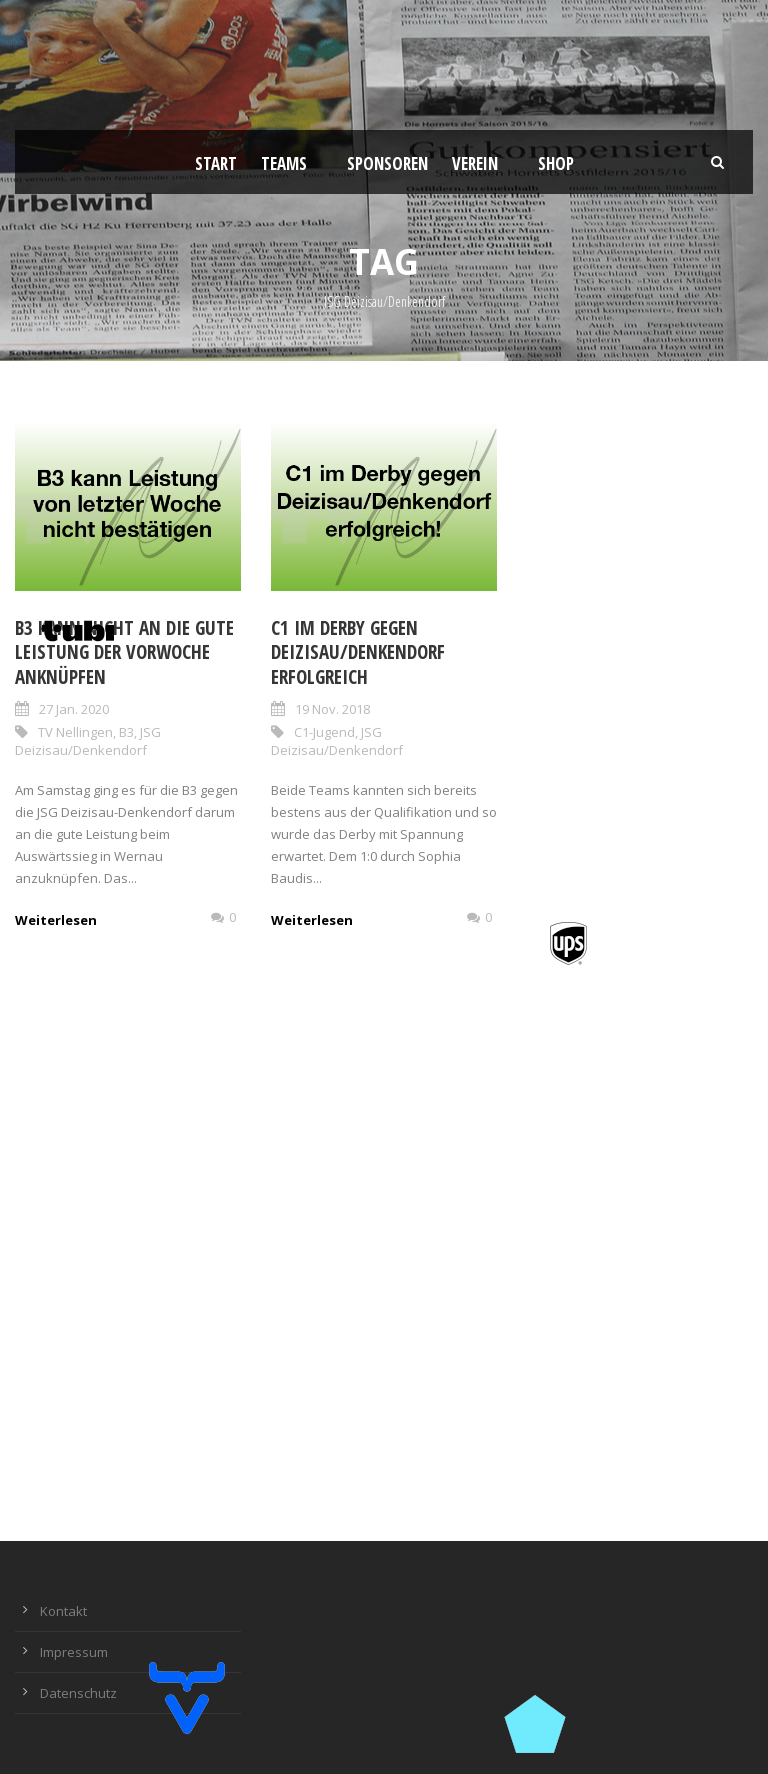 The width and height of the screenshot is (768, 1774). Describe the element at coordinates (78, 631) in the screenshot. I see `open the tubi streaming app` at that location.